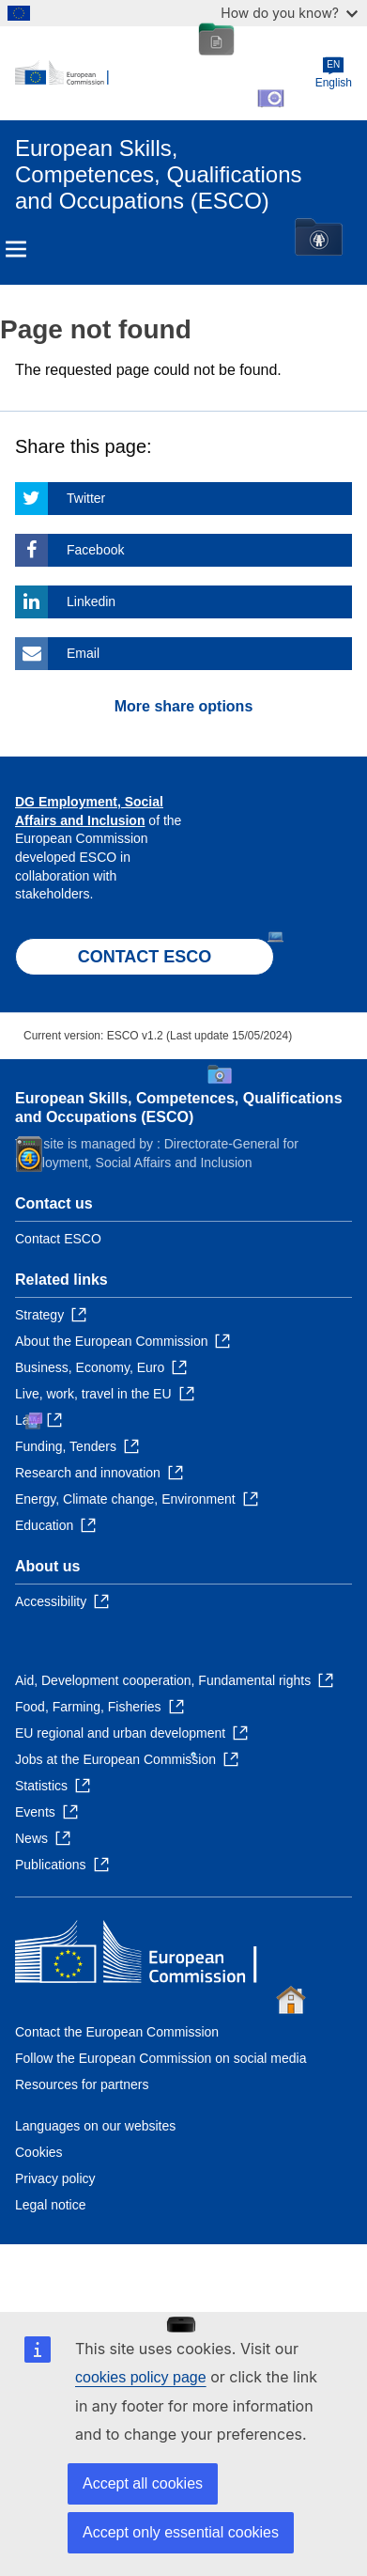 The width and height of the screenshot is (367, 2576). What do you see at coordinates (220, 1075) in the screenshot?
I see `folder containing webcam recordings or video chat files` at bounding box center [220, 1075].